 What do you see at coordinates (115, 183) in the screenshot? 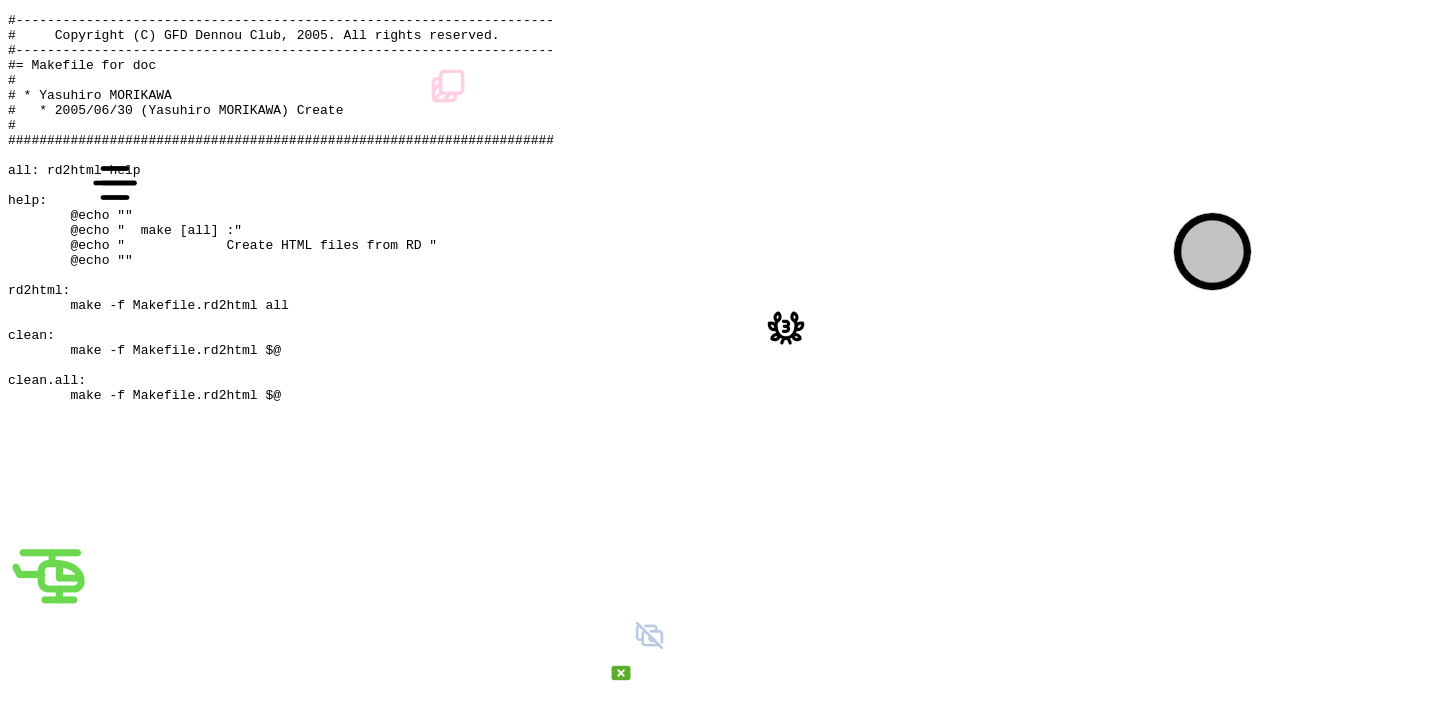
I see `open navigation menu` at bounding box center [115, 183].